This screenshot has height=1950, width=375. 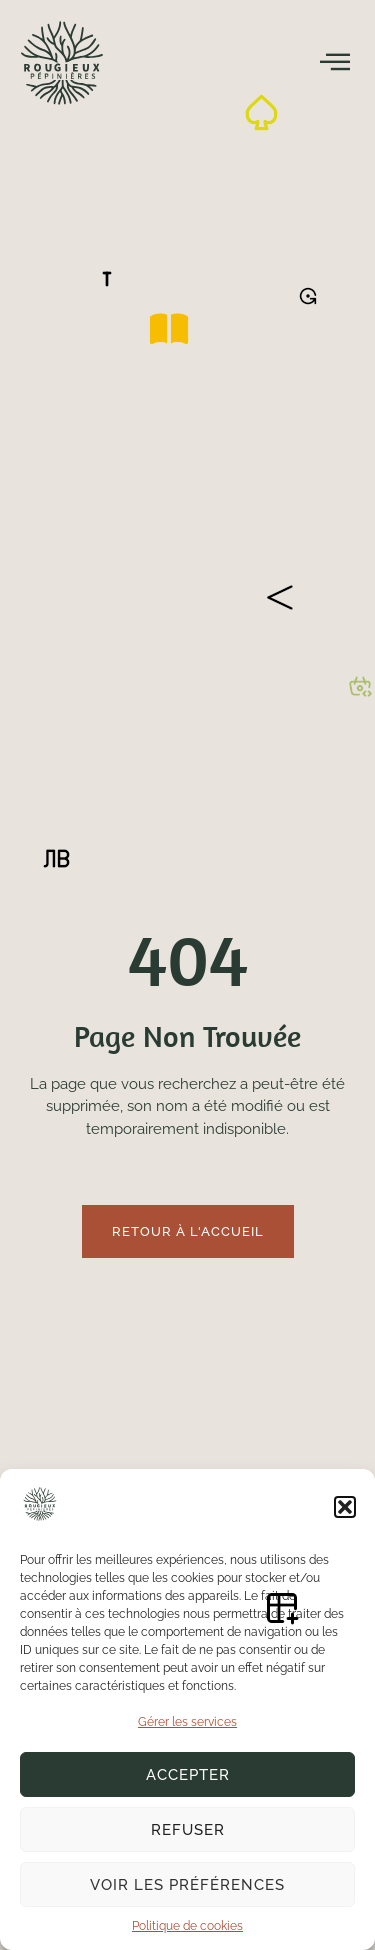 What do you see at coordinates (308, 296) in the screenshot?
I see `rotate or refresh content` at bounding box center [308, 296].